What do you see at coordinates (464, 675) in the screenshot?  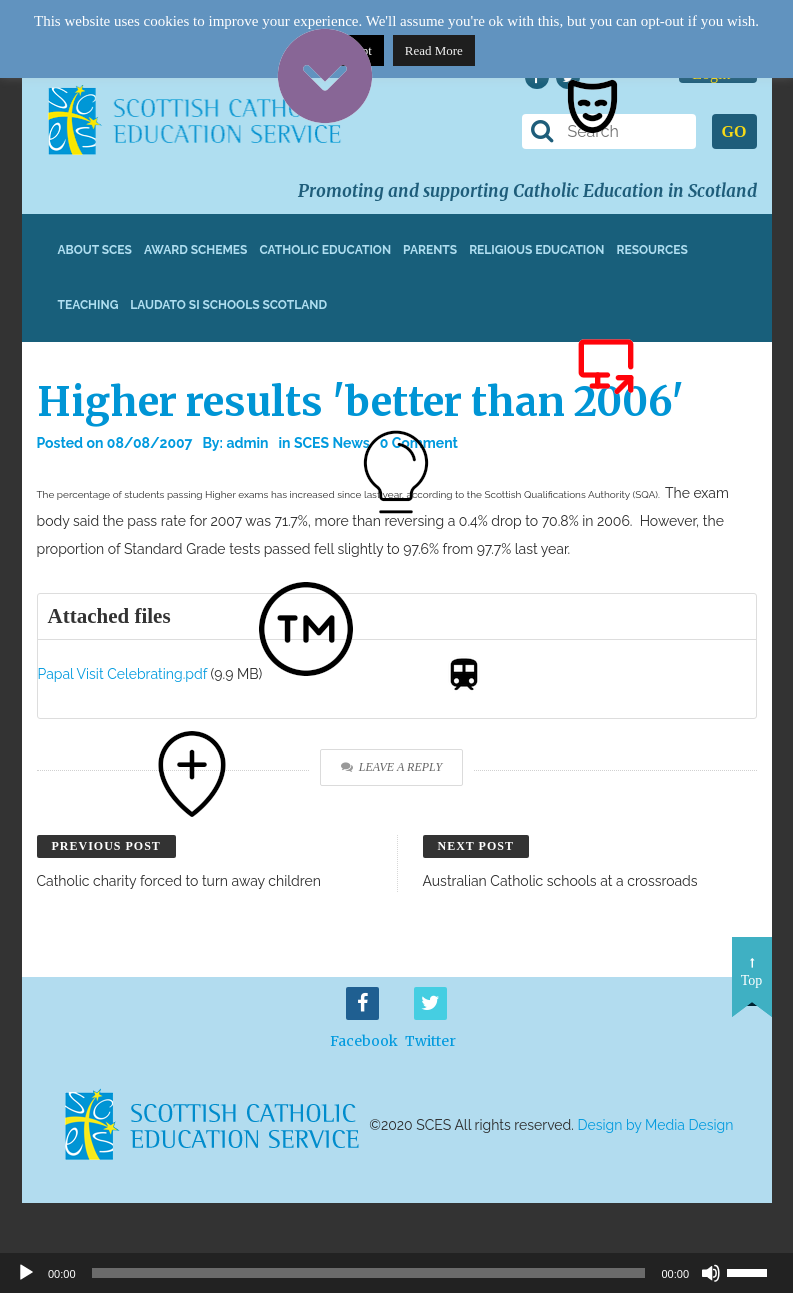 I see `view train schedules or routes` at bounding box center [464, 675].